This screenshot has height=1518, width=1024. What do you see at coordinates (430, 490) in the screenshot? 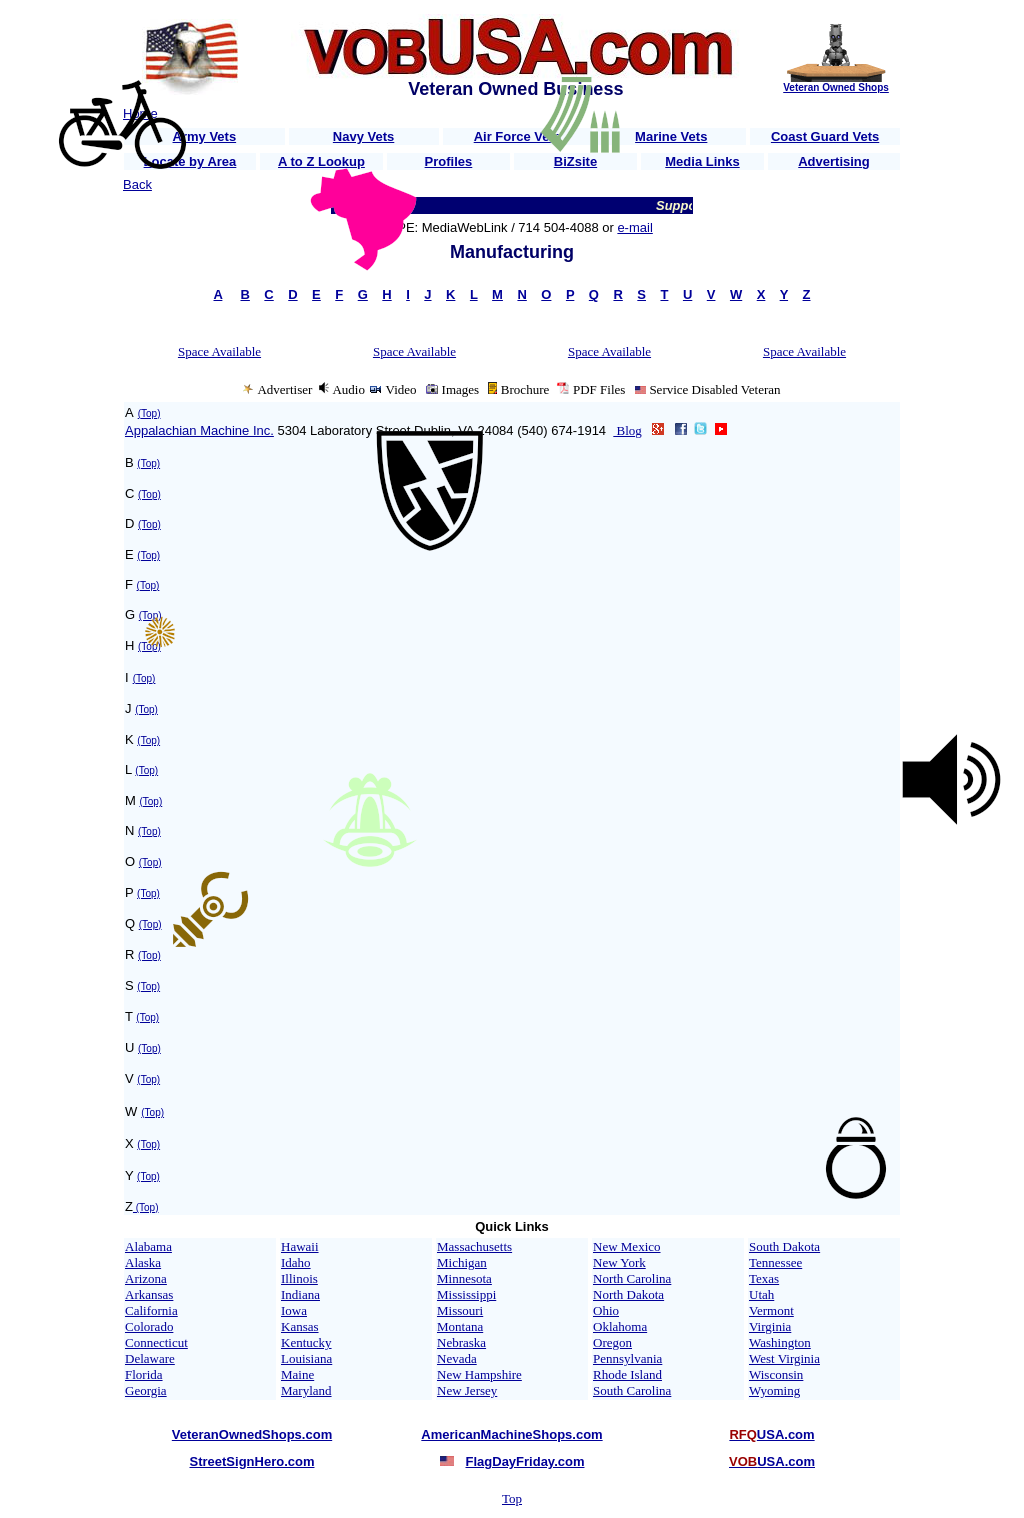
I see `indicates broken or compromised security status` at bounding box center [430, 490].